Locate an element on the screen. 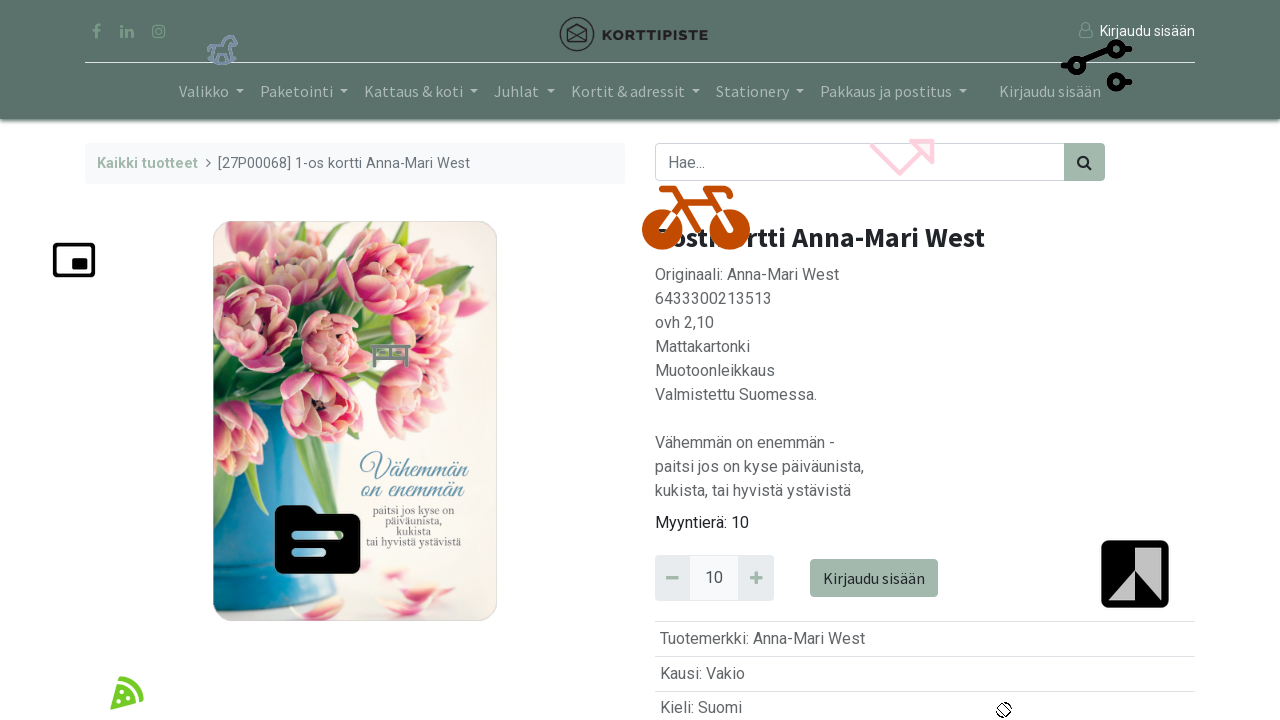 The width and height of the screenshot is (1280, 720). switch between circuit paths or connections is located at coordinates (1096, 65).